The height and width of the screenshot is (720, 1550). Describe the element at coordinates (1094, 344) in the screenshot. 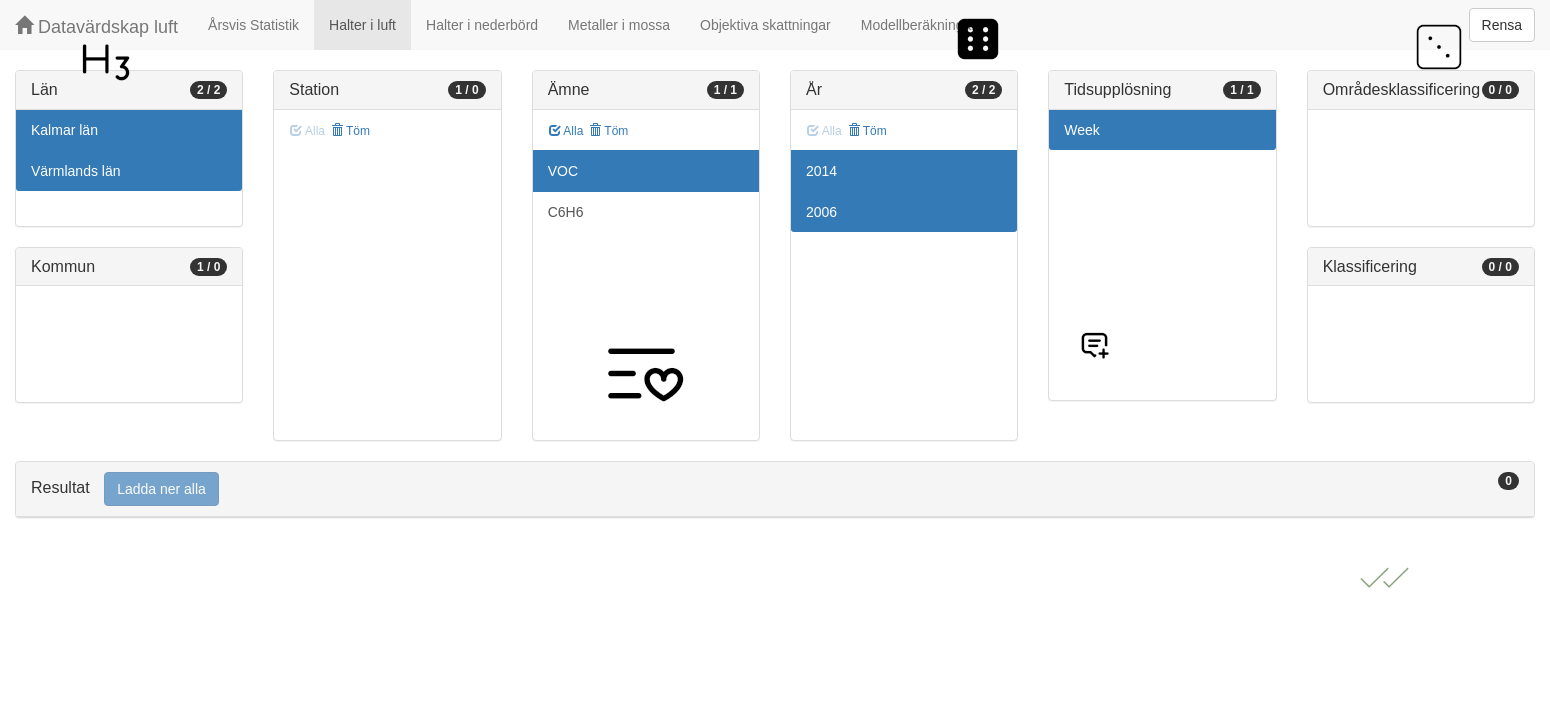

I see `compose a new message` at that location.